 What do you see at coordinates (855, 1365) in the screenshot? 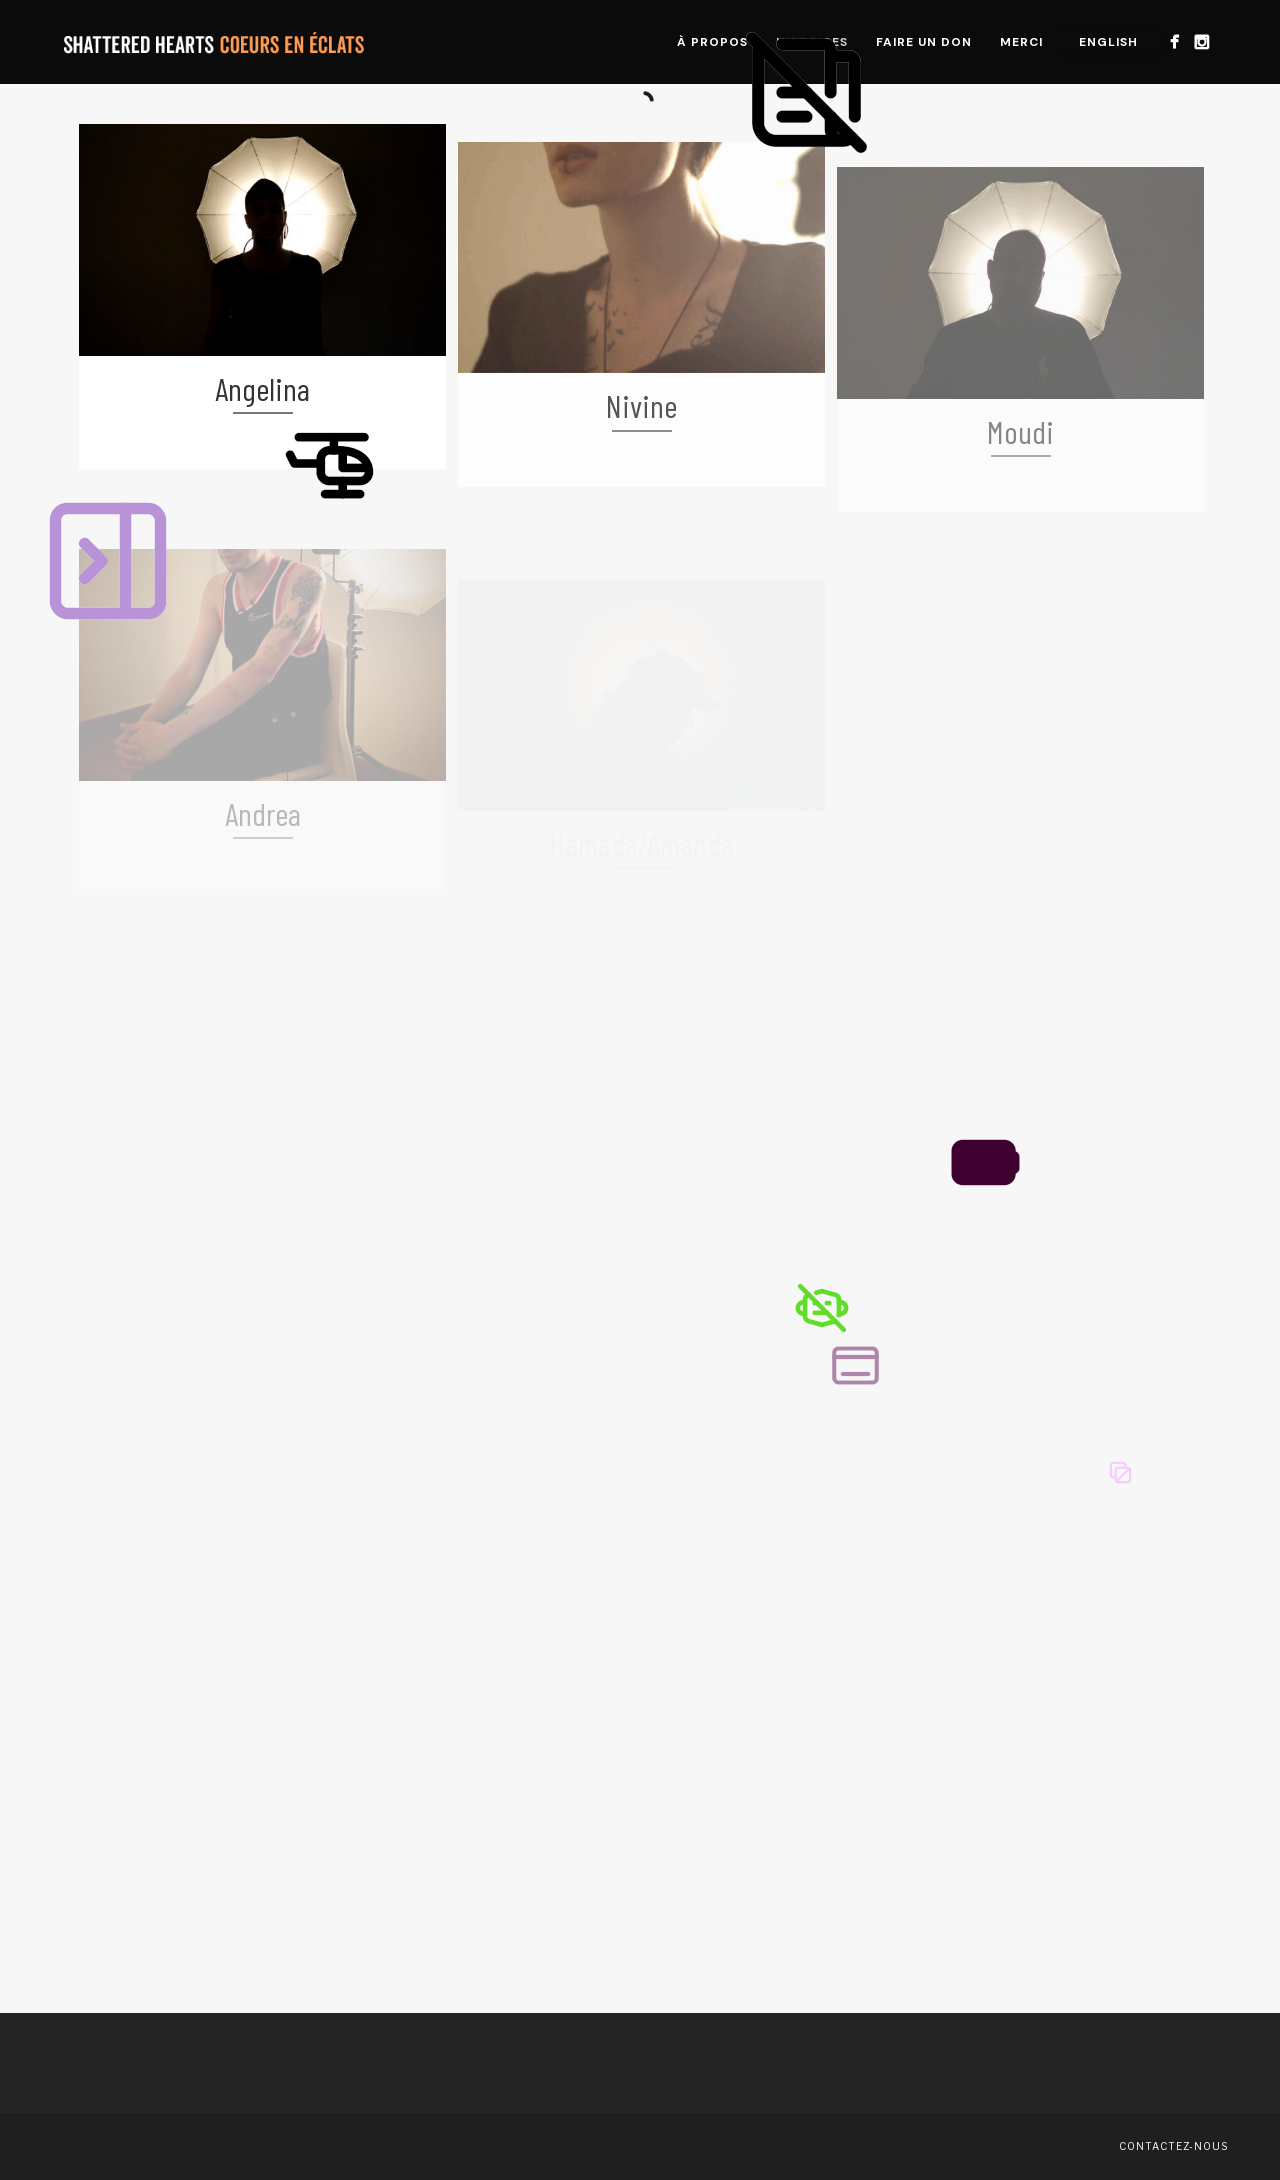
I see `access the dock or taskbar` at bounding box center [855, 1365].